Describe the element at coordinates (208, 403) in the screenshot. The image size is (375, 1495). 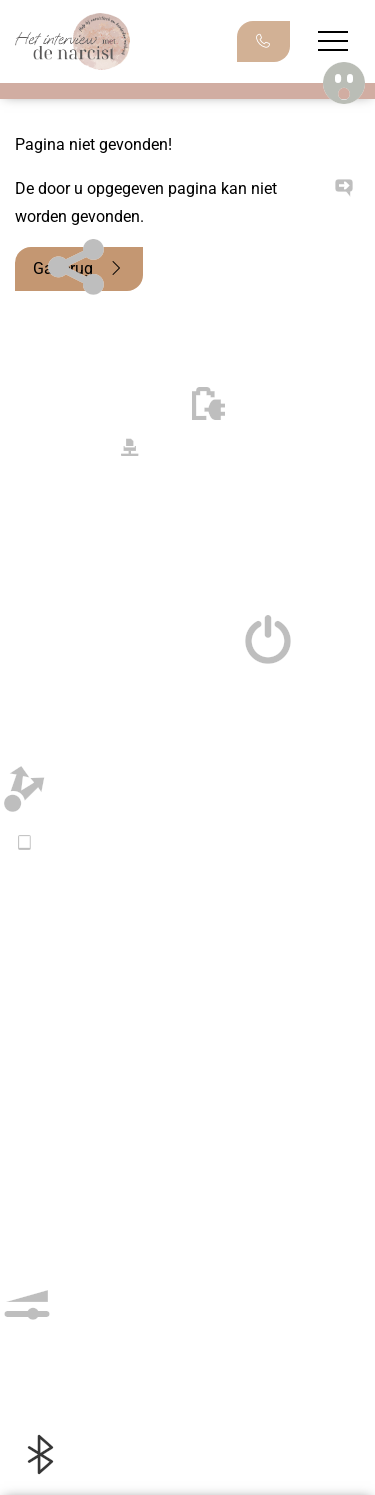
I see `access power management settings` at that location.